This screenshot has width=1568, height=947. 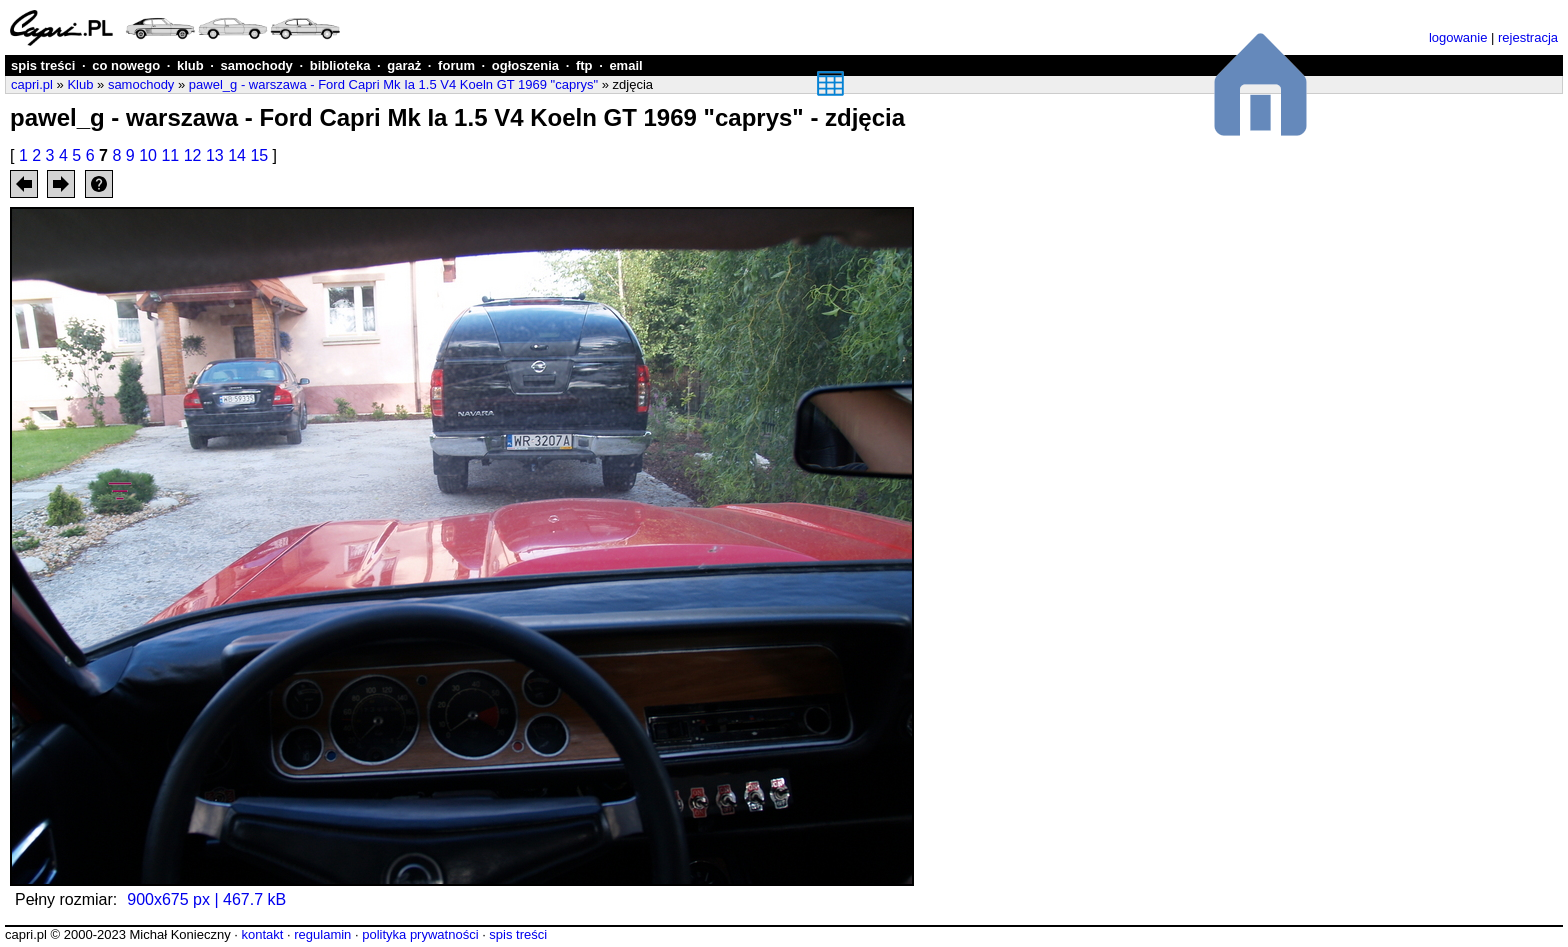 What do you see at coordinates (831, 83) in the screenshot?
I see `insert or view a data table` at bounding box center [831, 83].